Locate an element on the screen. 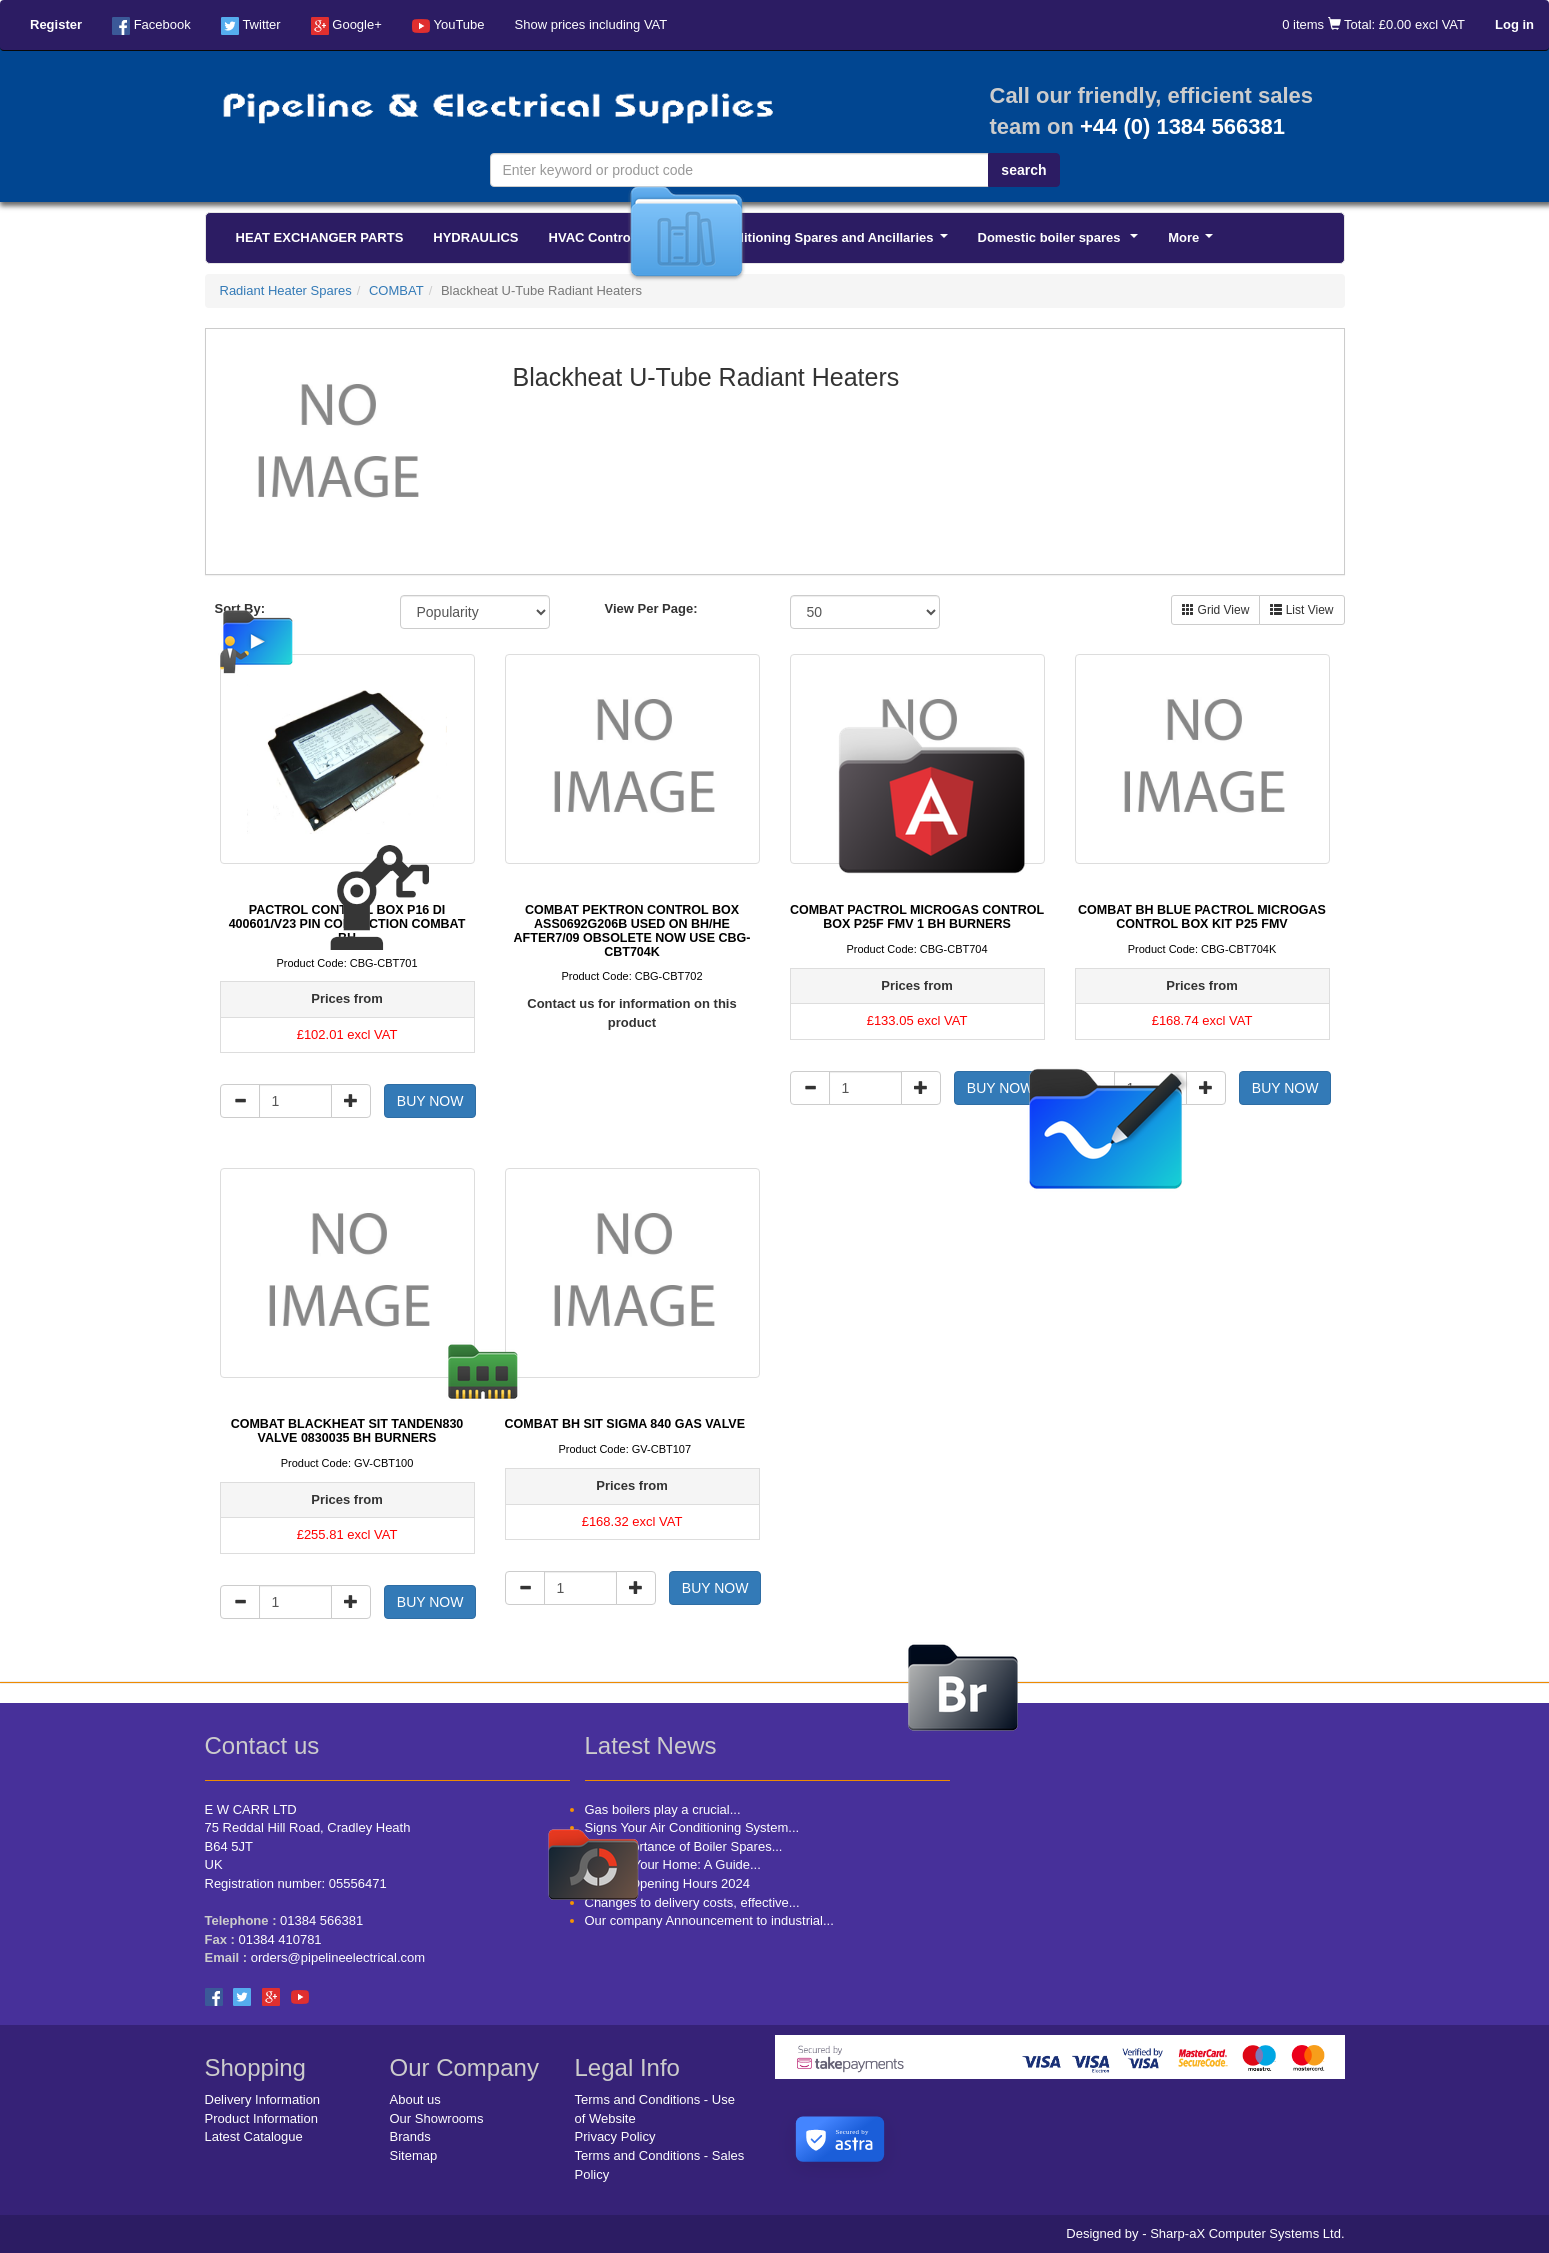 This screenshot has width=1549, height=2253. open microsoft whiteboard files folder is located at coordinates (1105, 1133).